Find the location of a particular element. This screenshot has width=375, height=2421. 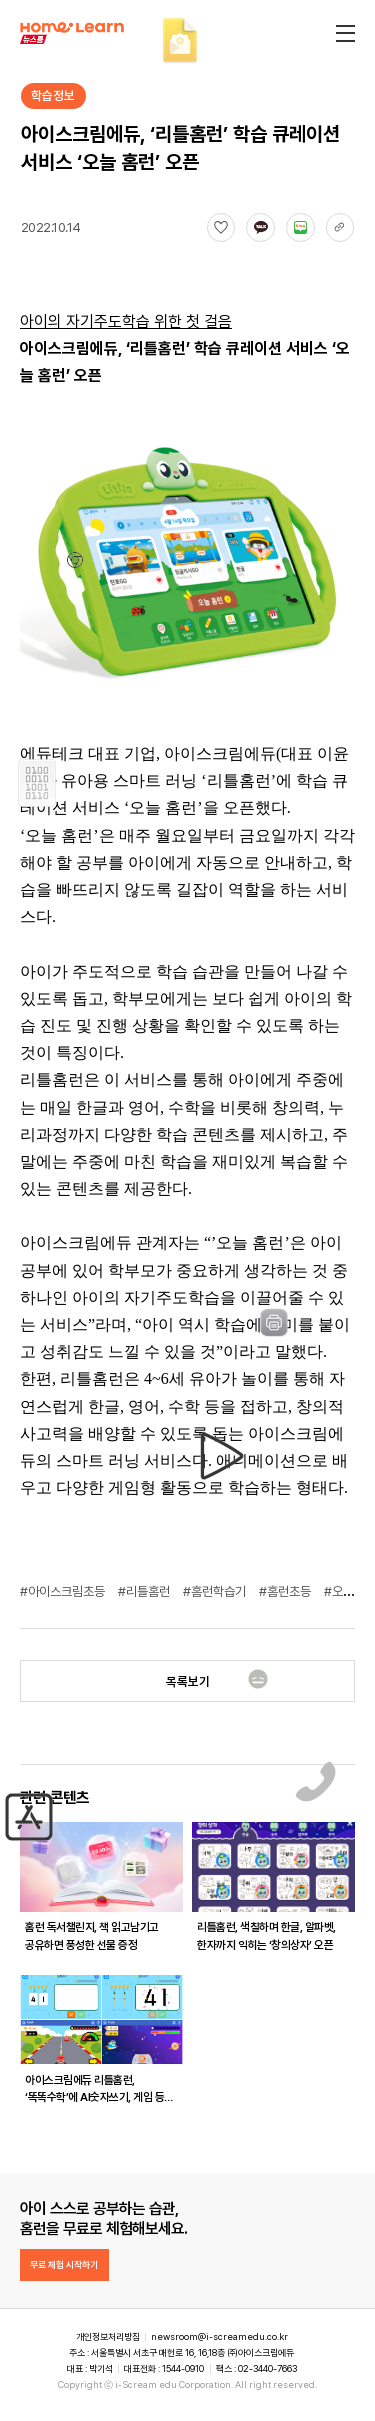

mbox email archive file is located at coordinates (180, 40).